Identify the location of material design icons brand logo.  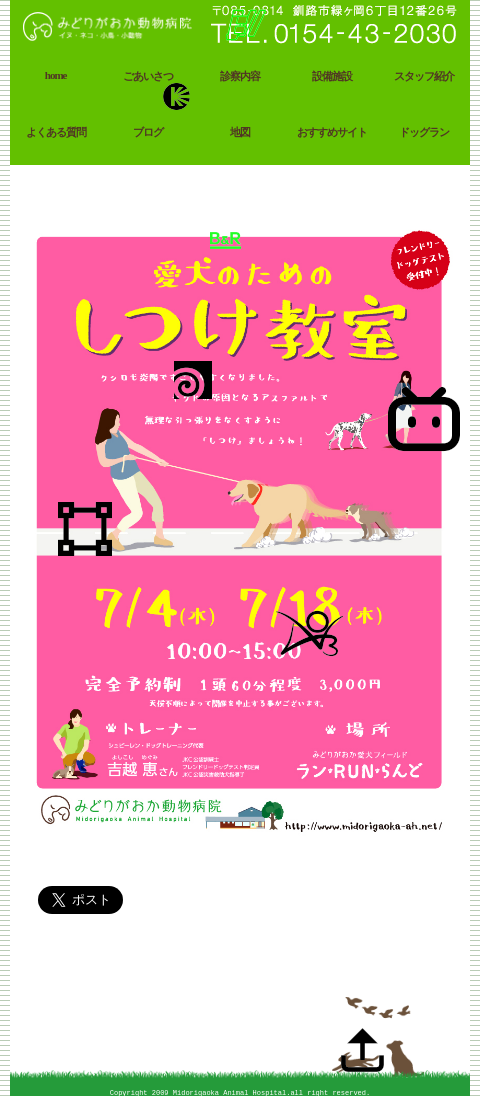
(85, 529).